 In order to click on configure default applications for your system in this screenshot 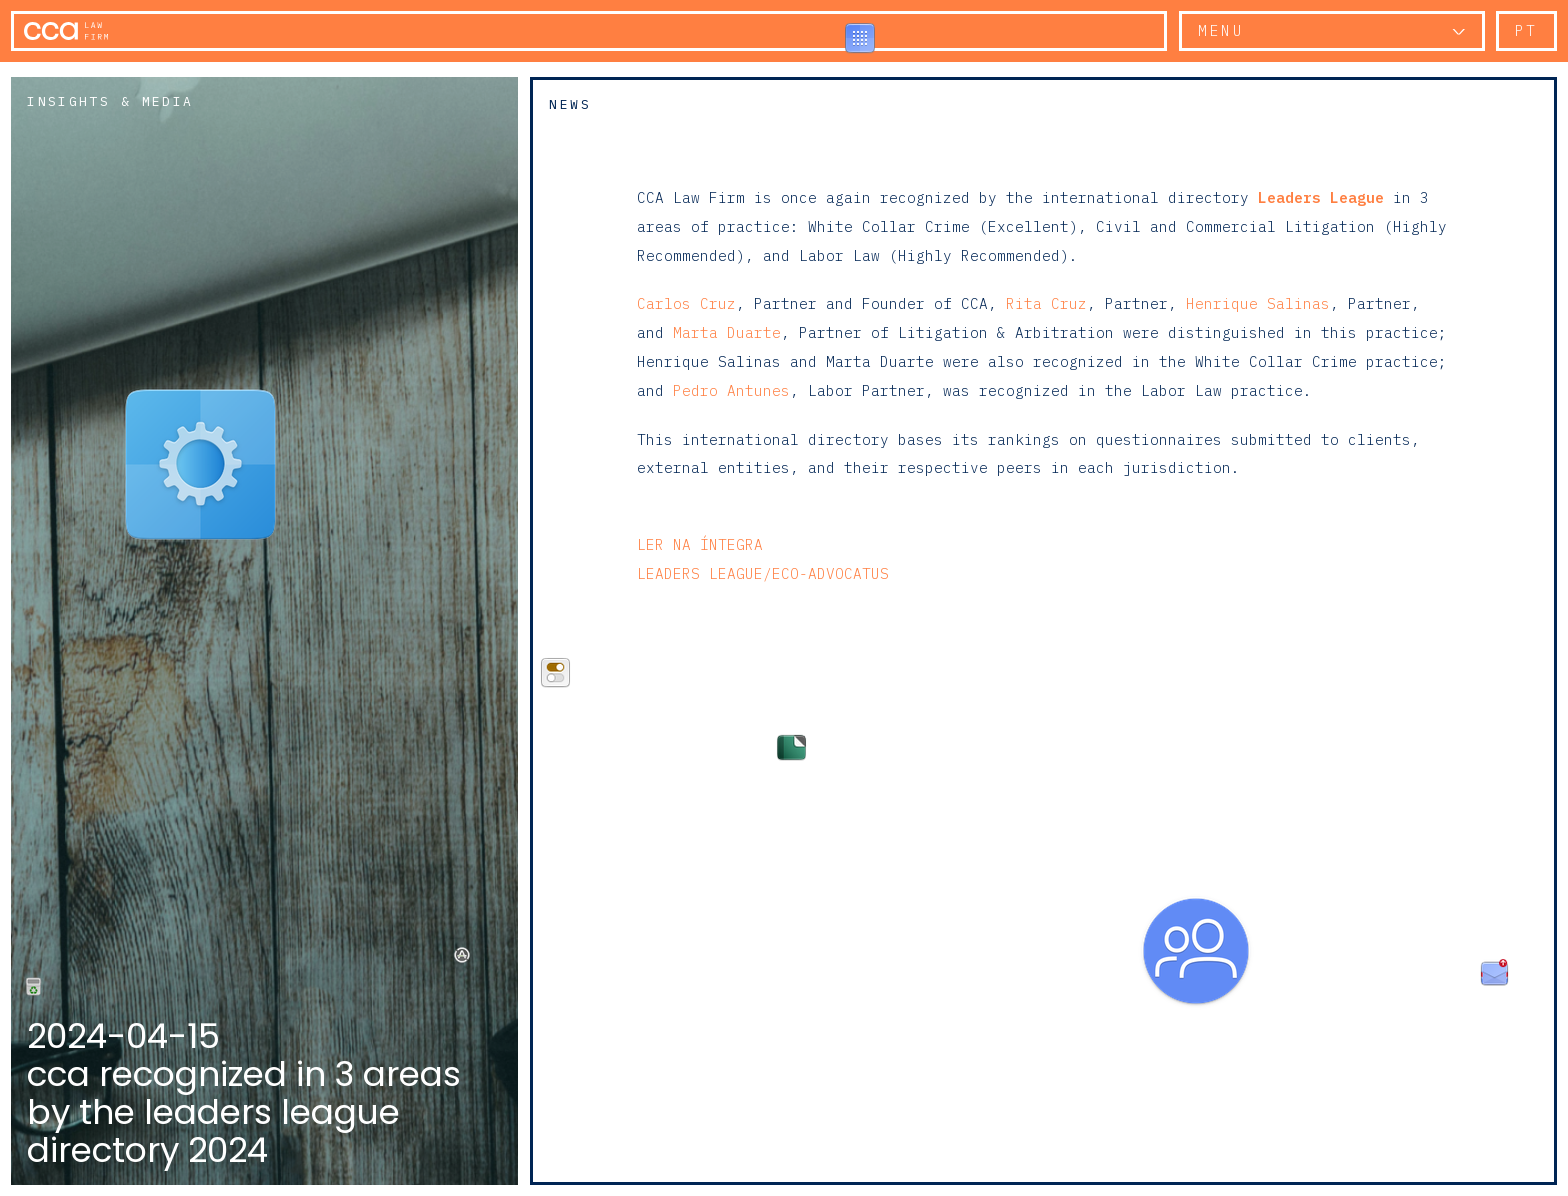, I will do `click(200, 464)`.